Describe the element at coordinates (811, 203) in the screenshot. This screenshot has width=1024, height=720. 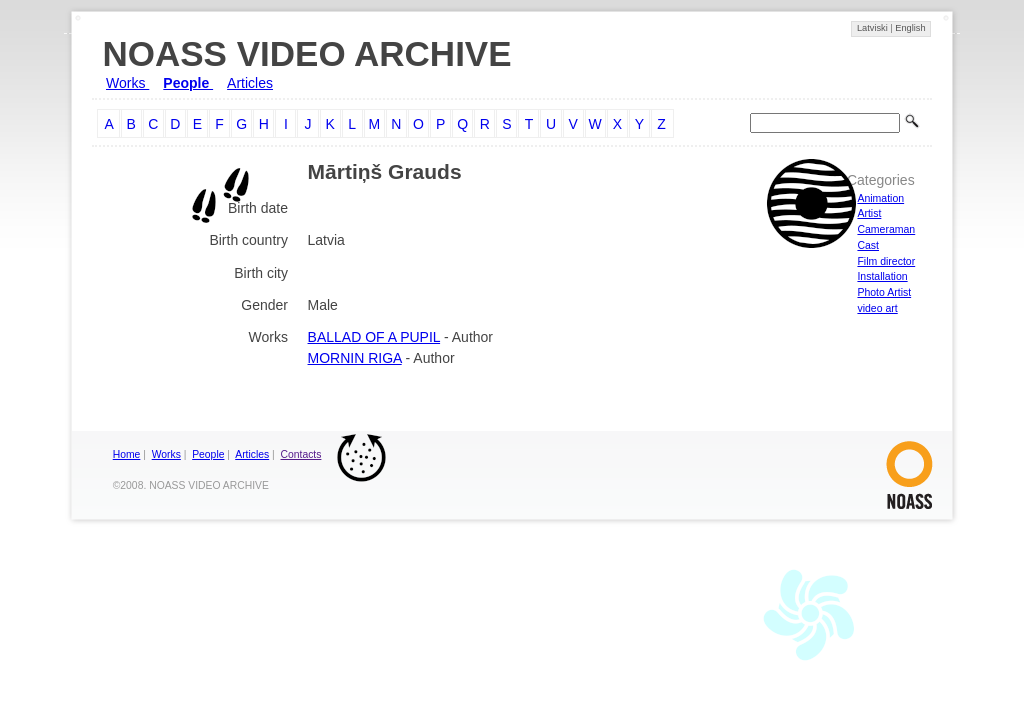
I see `decorative game badge or achievement icon` at that location.